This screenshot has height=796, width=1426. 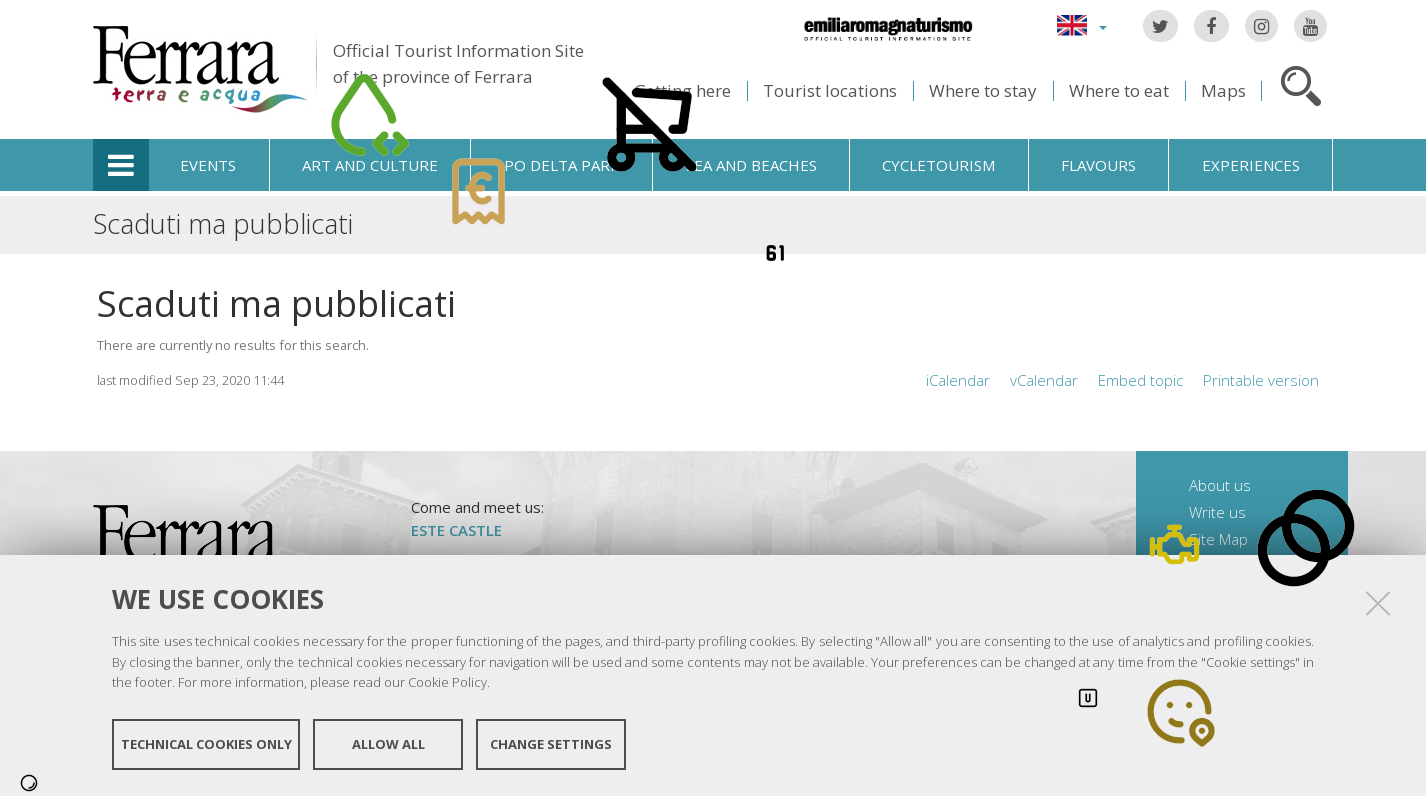 I want to click on apply inner shadow effect to bottom-right corner, so click(x=29, y=783).